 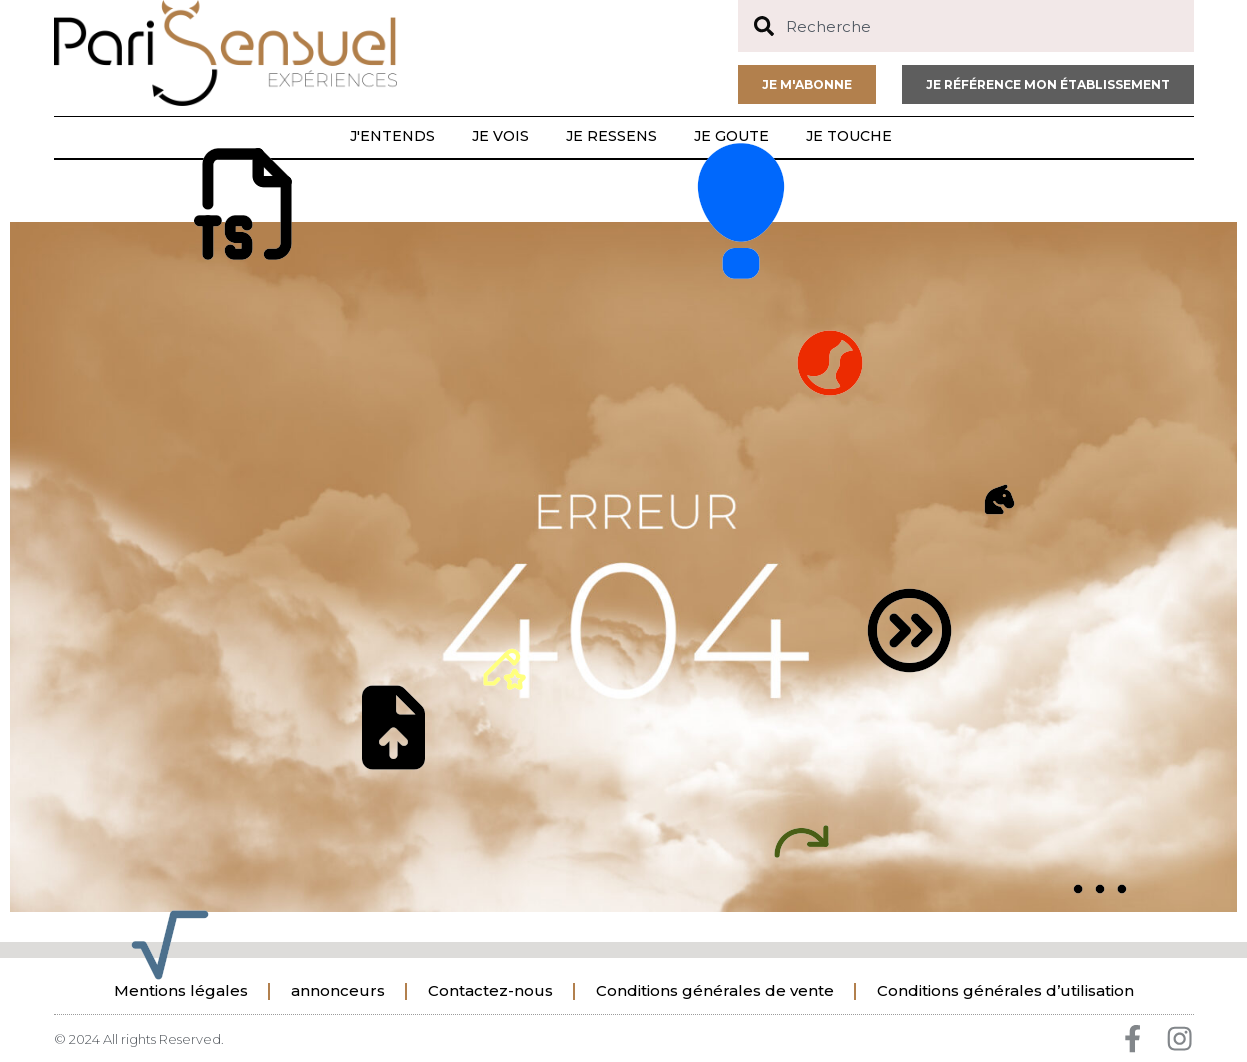 What do you see at coordinates (170, 945) in the screenshot?
I see `access square root or radical function in calculator` at bounding box center [170, 945].